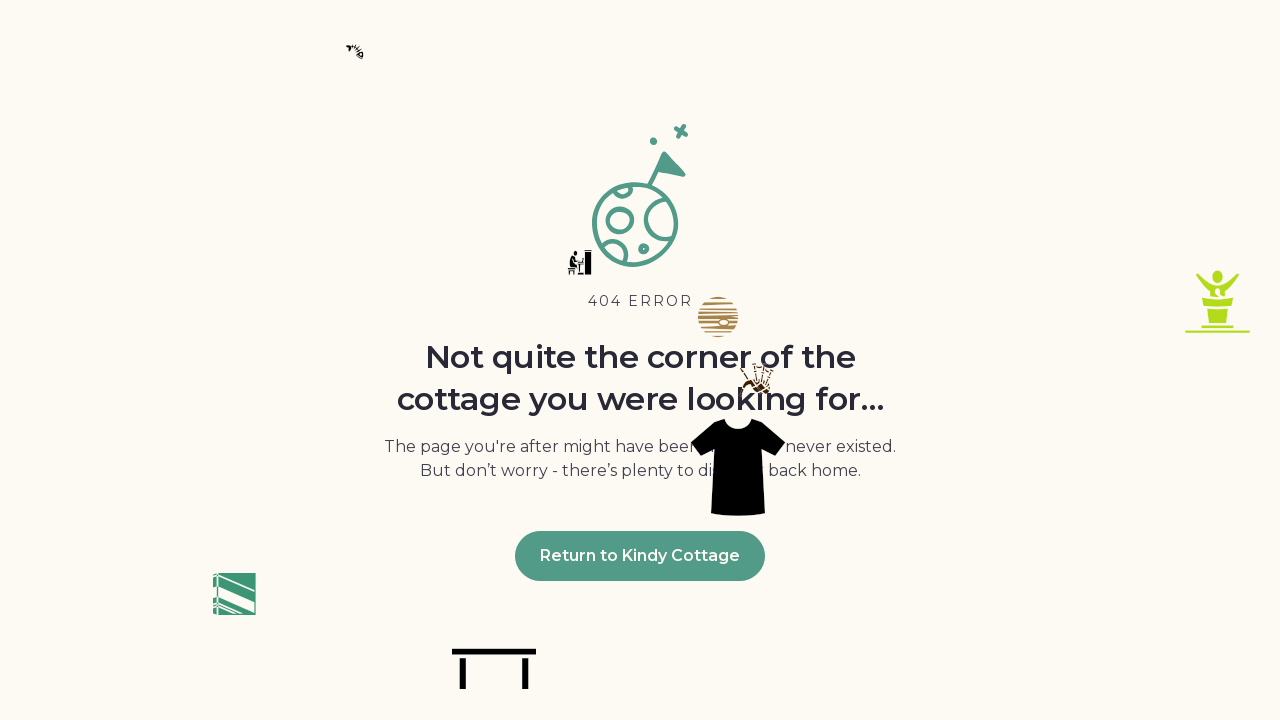 The image size is (1280, 720). Describe the element at coordinates (718, 317) in the screenshot. I see `jupiter planet icon in a space or astronomy app` at that location.